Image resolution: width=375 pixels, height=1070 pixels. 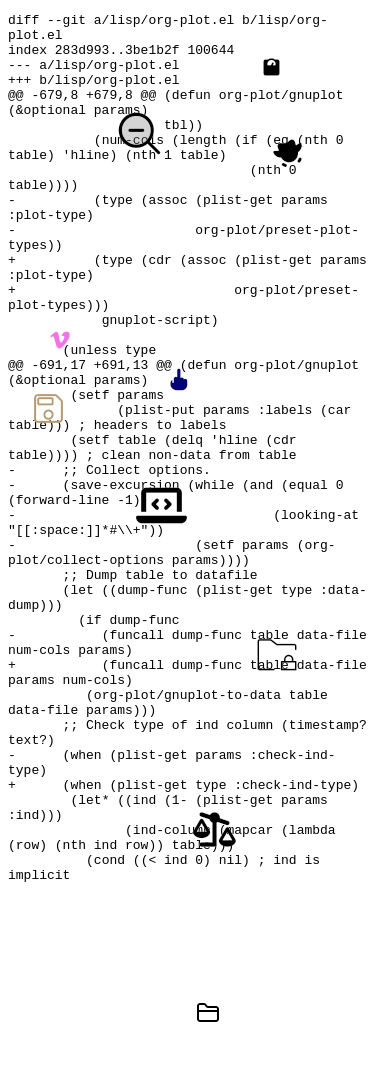 I want to click on access a password-protected folder, so click(x=277, y=654).